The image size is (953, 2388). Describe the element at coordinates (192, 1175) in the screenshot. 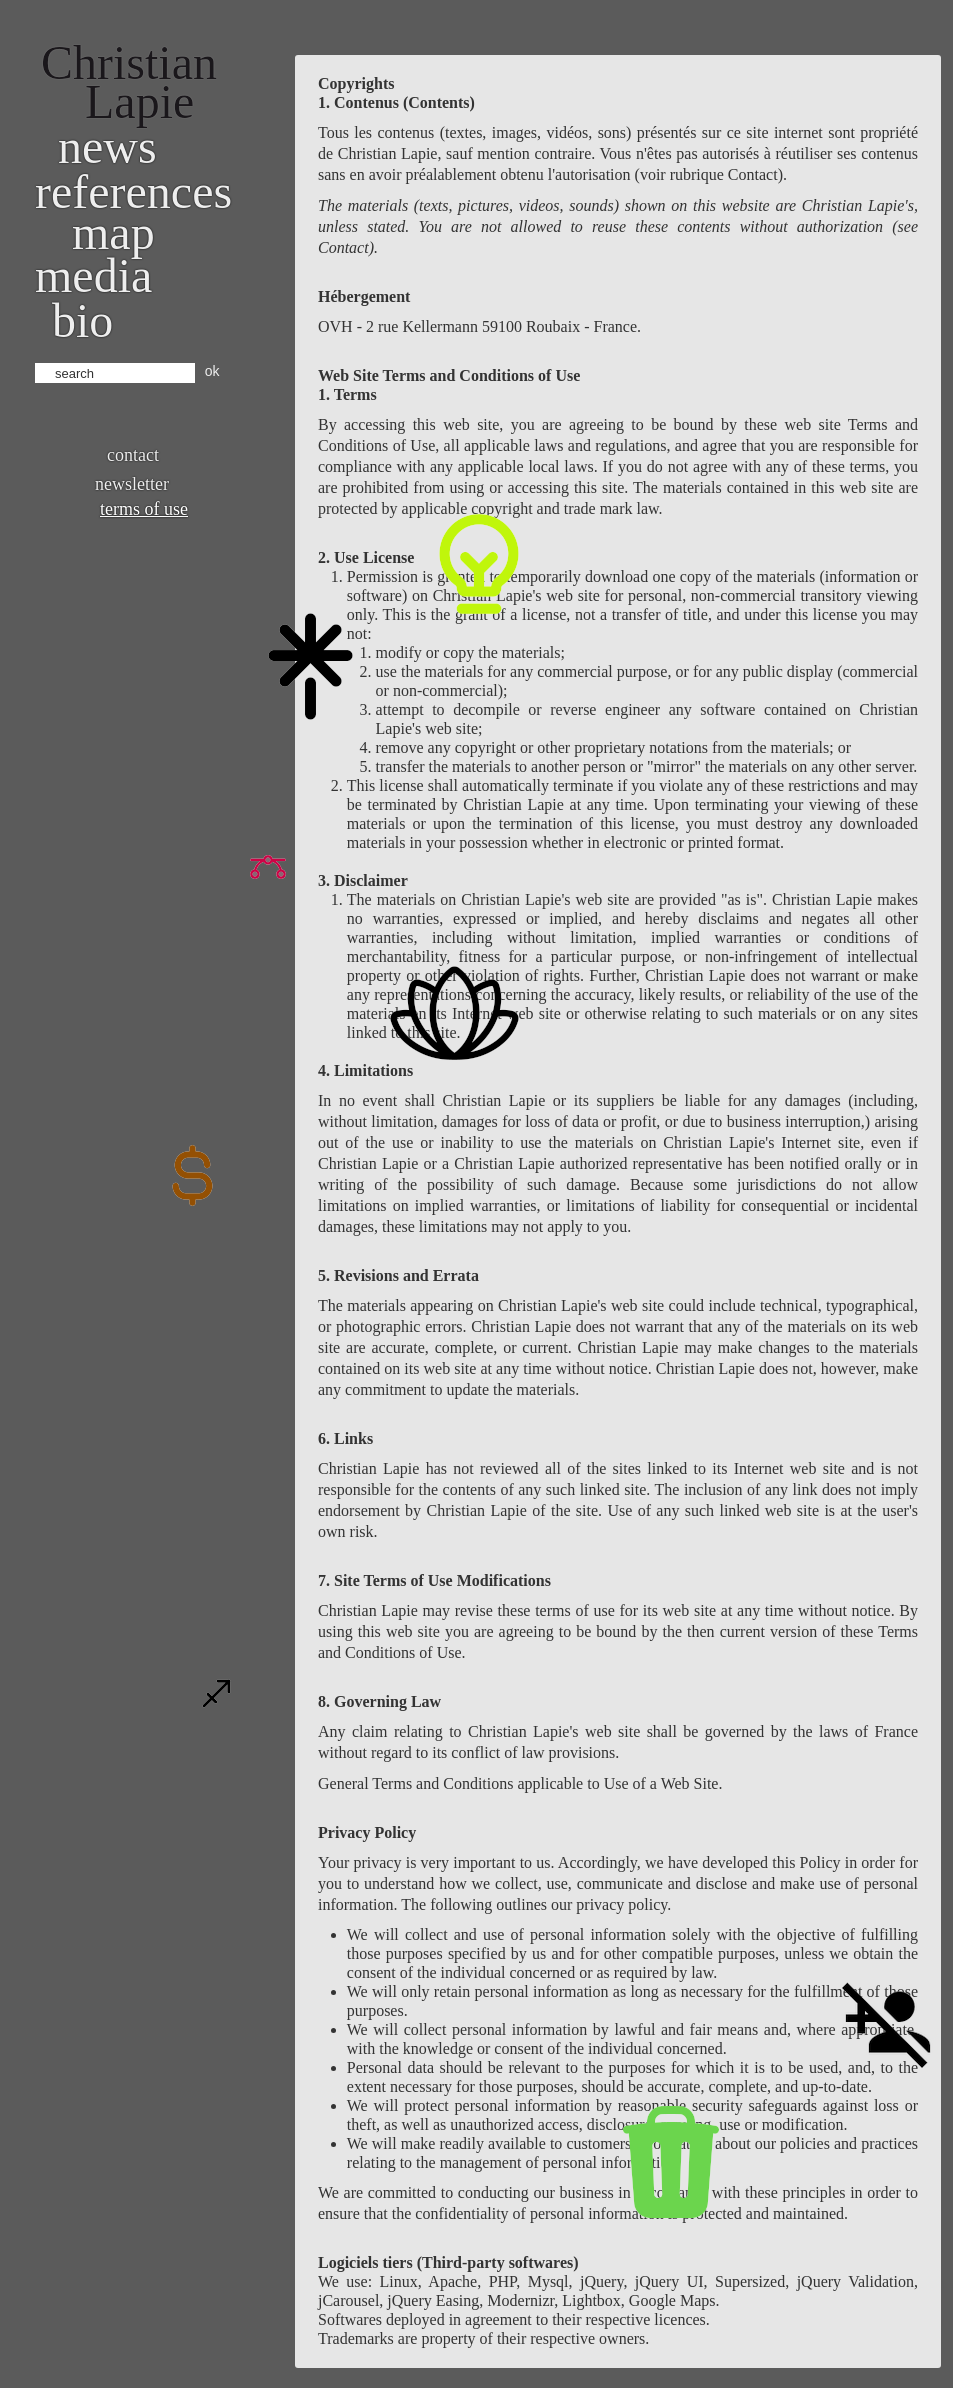

I see `view account balance or financial information` at that location.